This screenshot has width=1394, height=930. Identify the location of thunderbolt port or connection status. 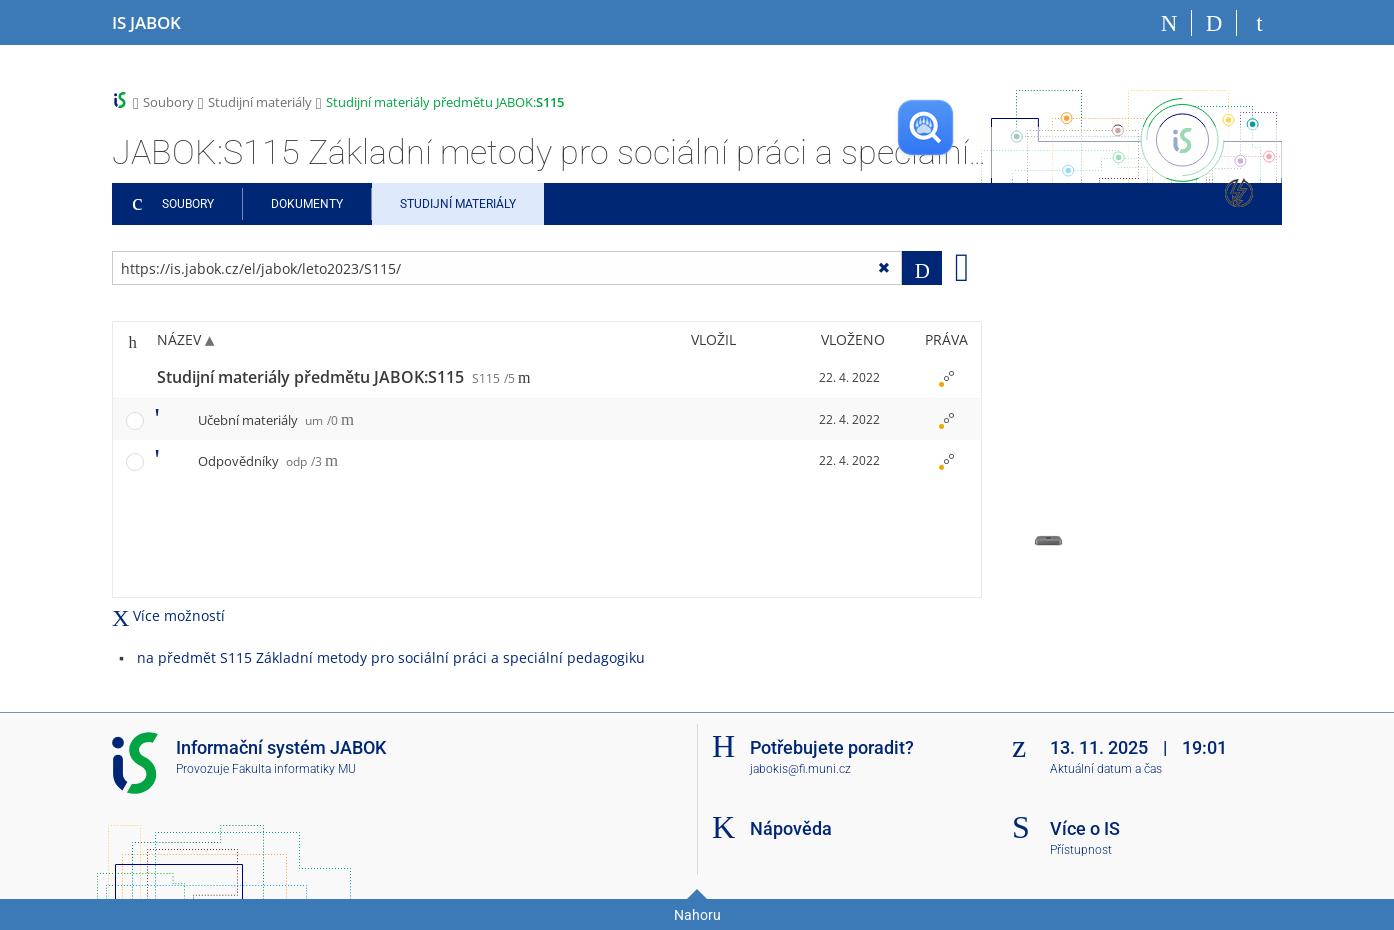
(1239, 193).